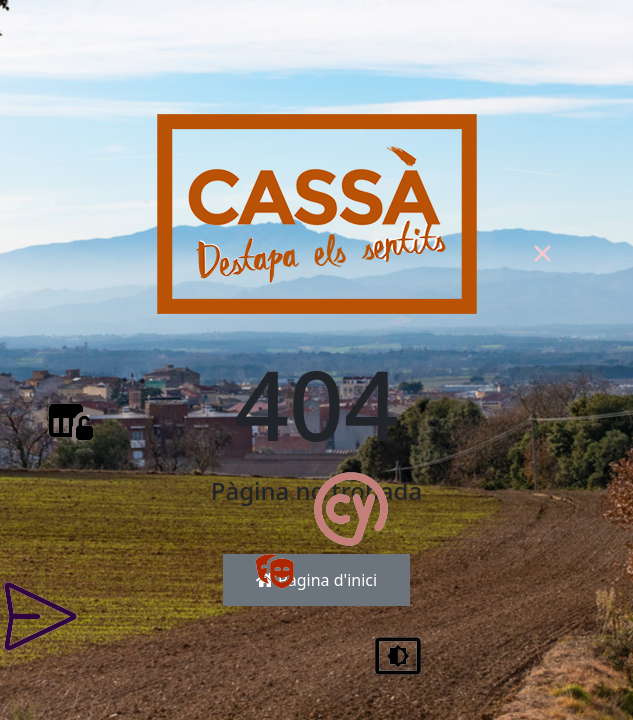  Describe the element at coordinates (275, 571) in the screenshot. I see `access theater or entertainment category` at that location.